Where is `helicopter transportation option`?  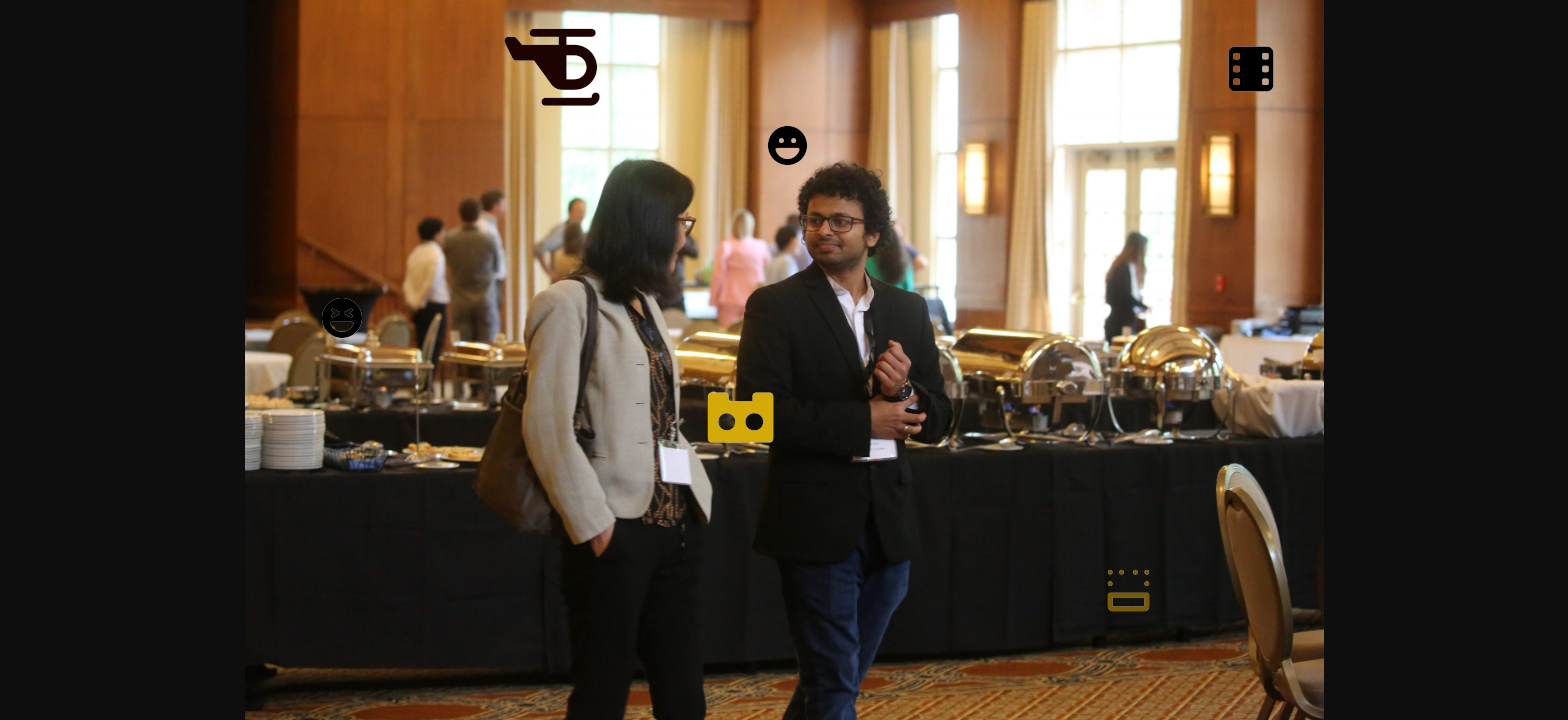
helicopter transportation option is located at coordinates (552, 66).